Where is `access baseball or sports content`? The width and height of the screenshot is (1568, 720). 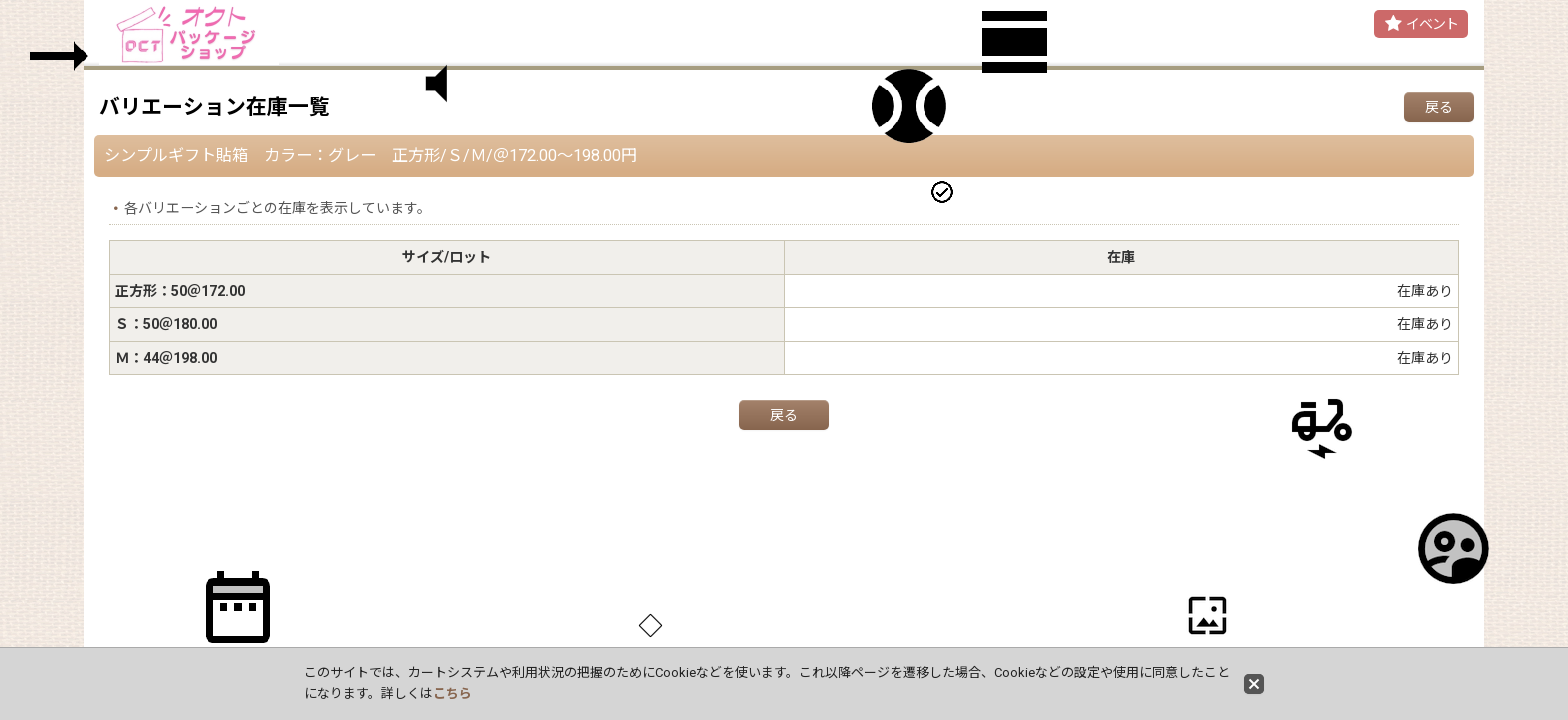
access baseball or sports content is located at coordinates (909, 106).